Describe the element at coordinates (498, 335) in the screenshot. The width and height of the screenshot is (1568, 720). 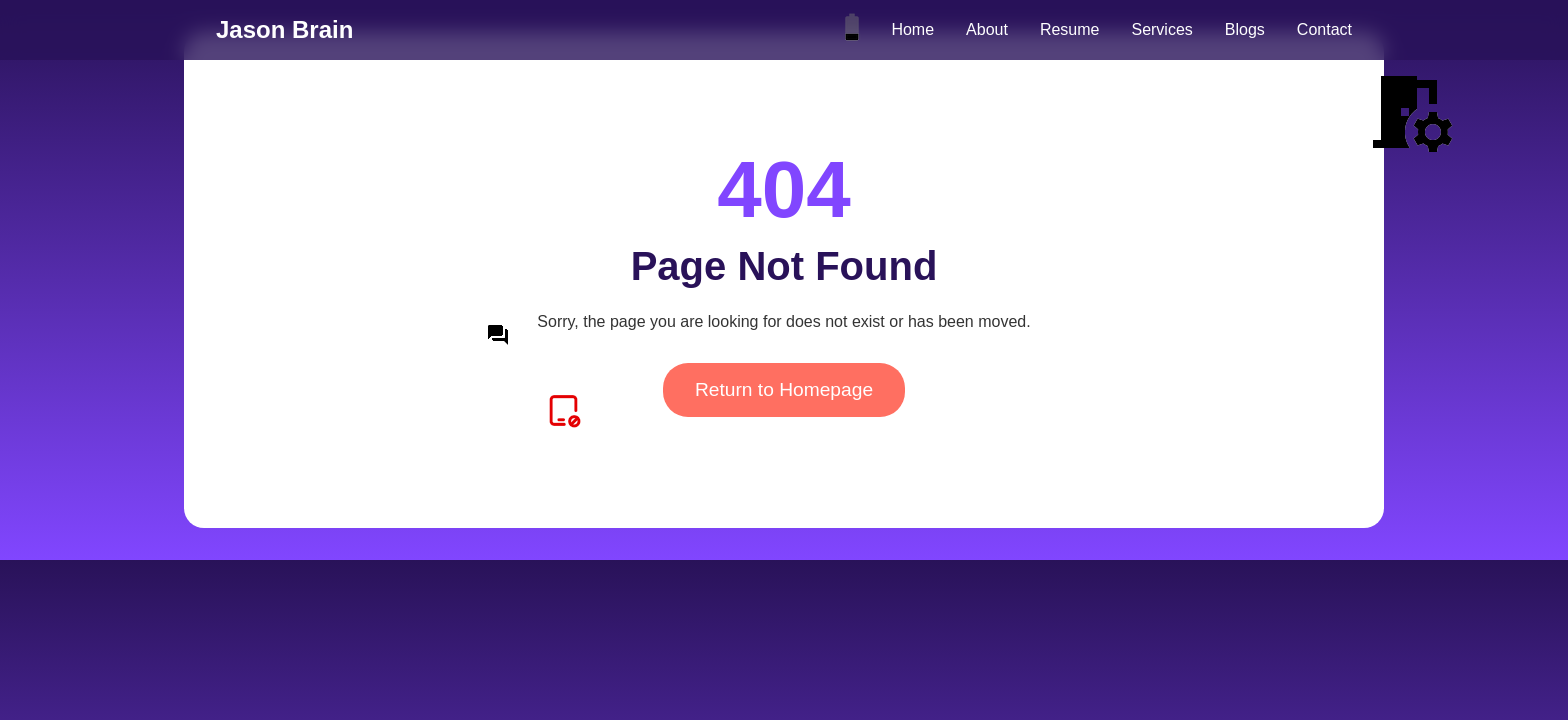
I see `open chat or messaging` at that location.